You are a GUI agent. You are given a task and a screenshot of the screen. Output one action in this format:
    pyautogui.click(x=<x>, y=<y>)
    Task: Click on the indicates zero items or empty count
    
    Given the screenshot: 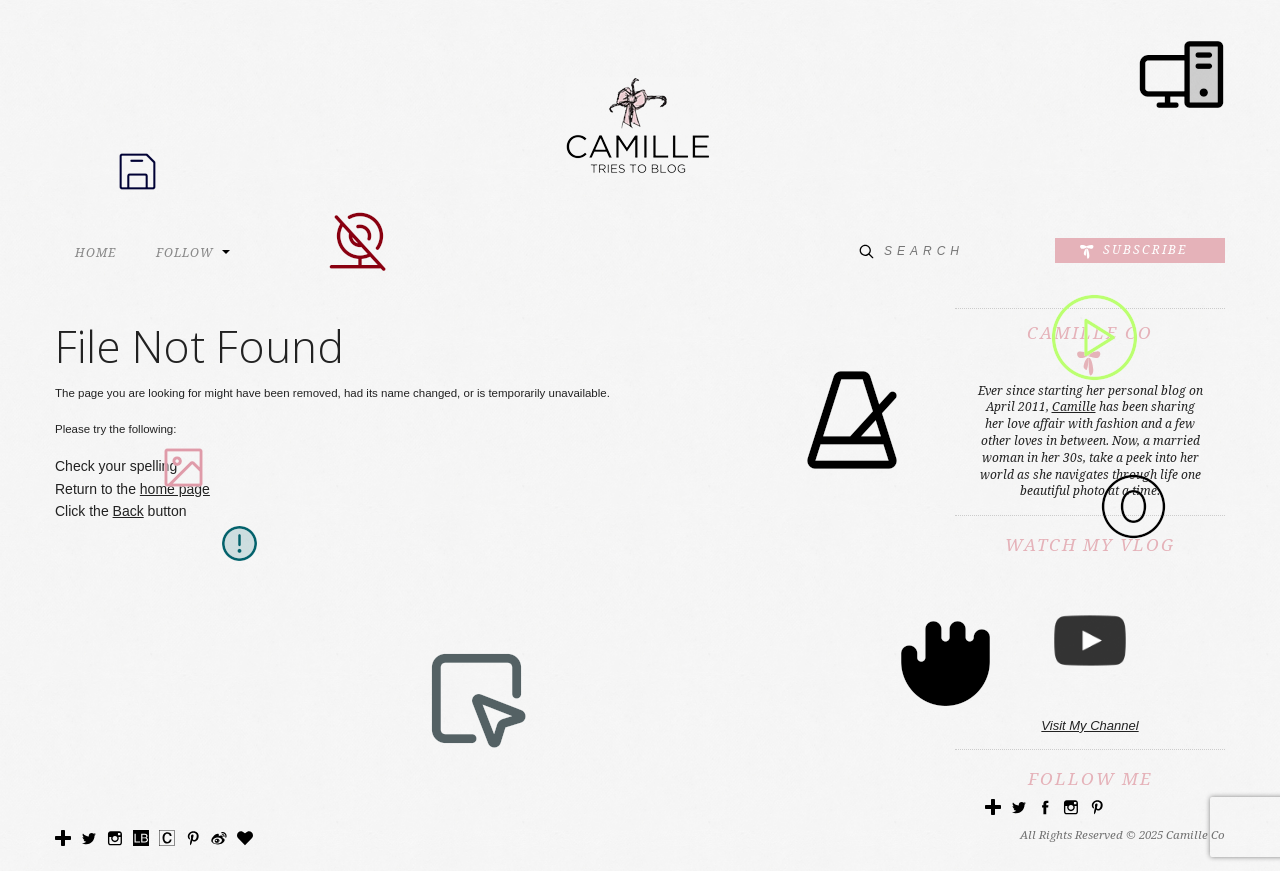 What is the action you would take?
    pyautogui.click(x=1133, y=506)
    